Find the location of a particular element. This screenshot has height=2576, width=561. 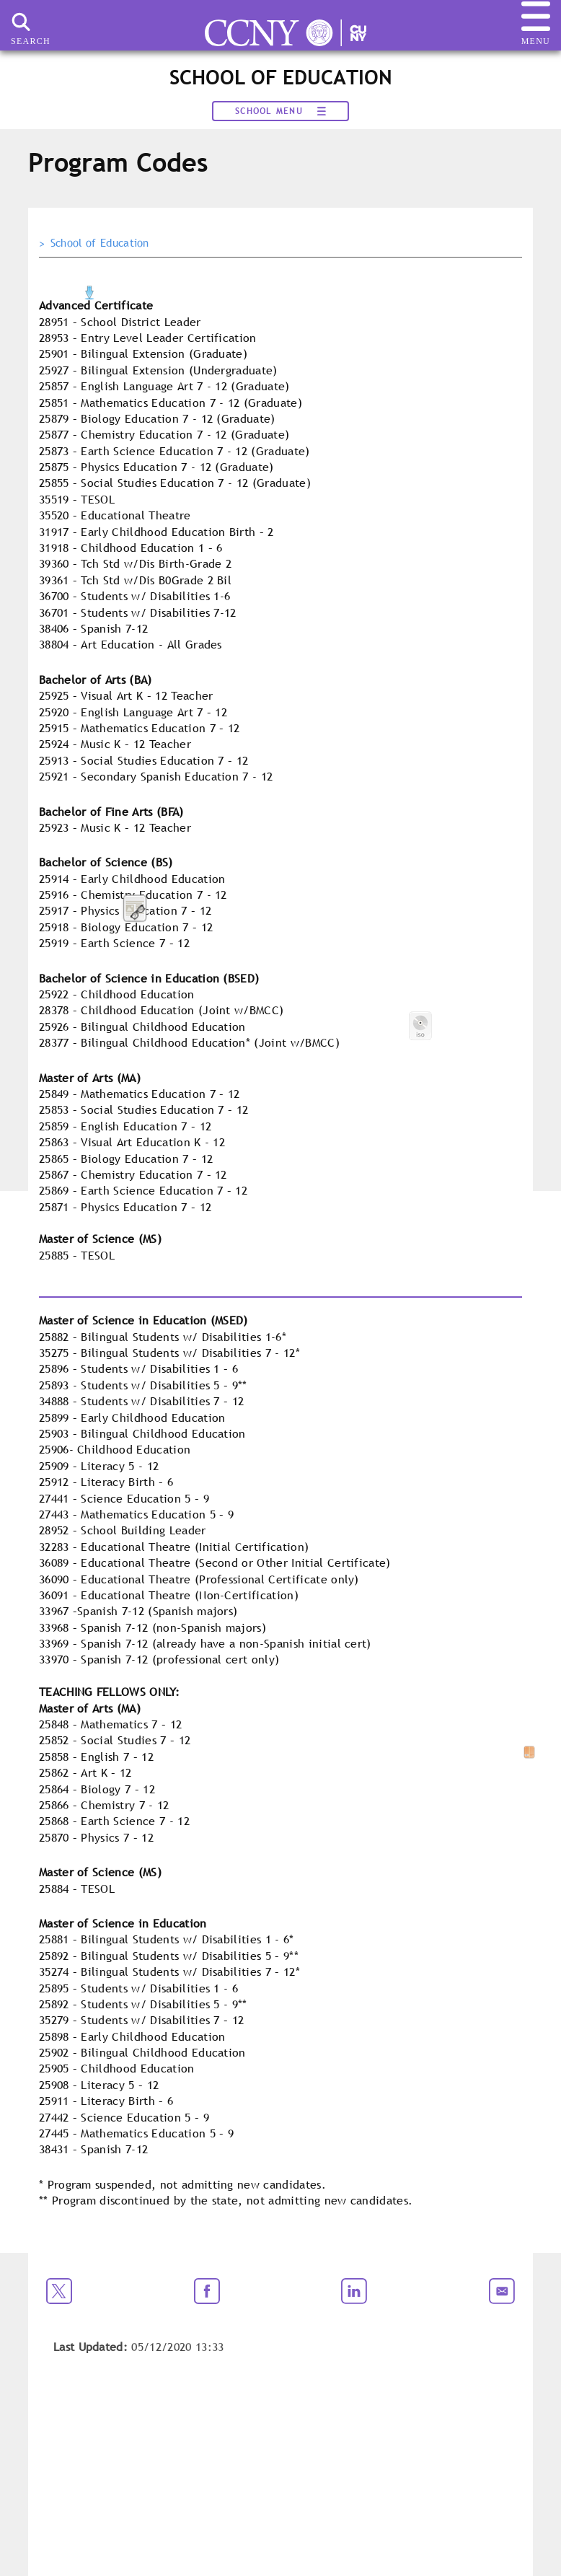

a CD/DVD disc image file (ISO format) is located at coordinates (420, 1026).